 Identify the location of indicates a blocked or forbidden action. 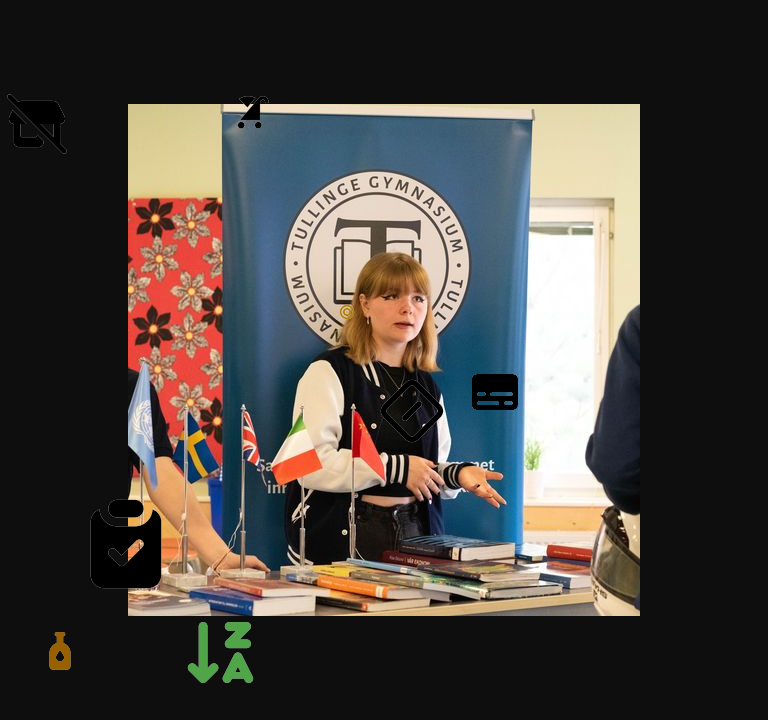
(412, 411).